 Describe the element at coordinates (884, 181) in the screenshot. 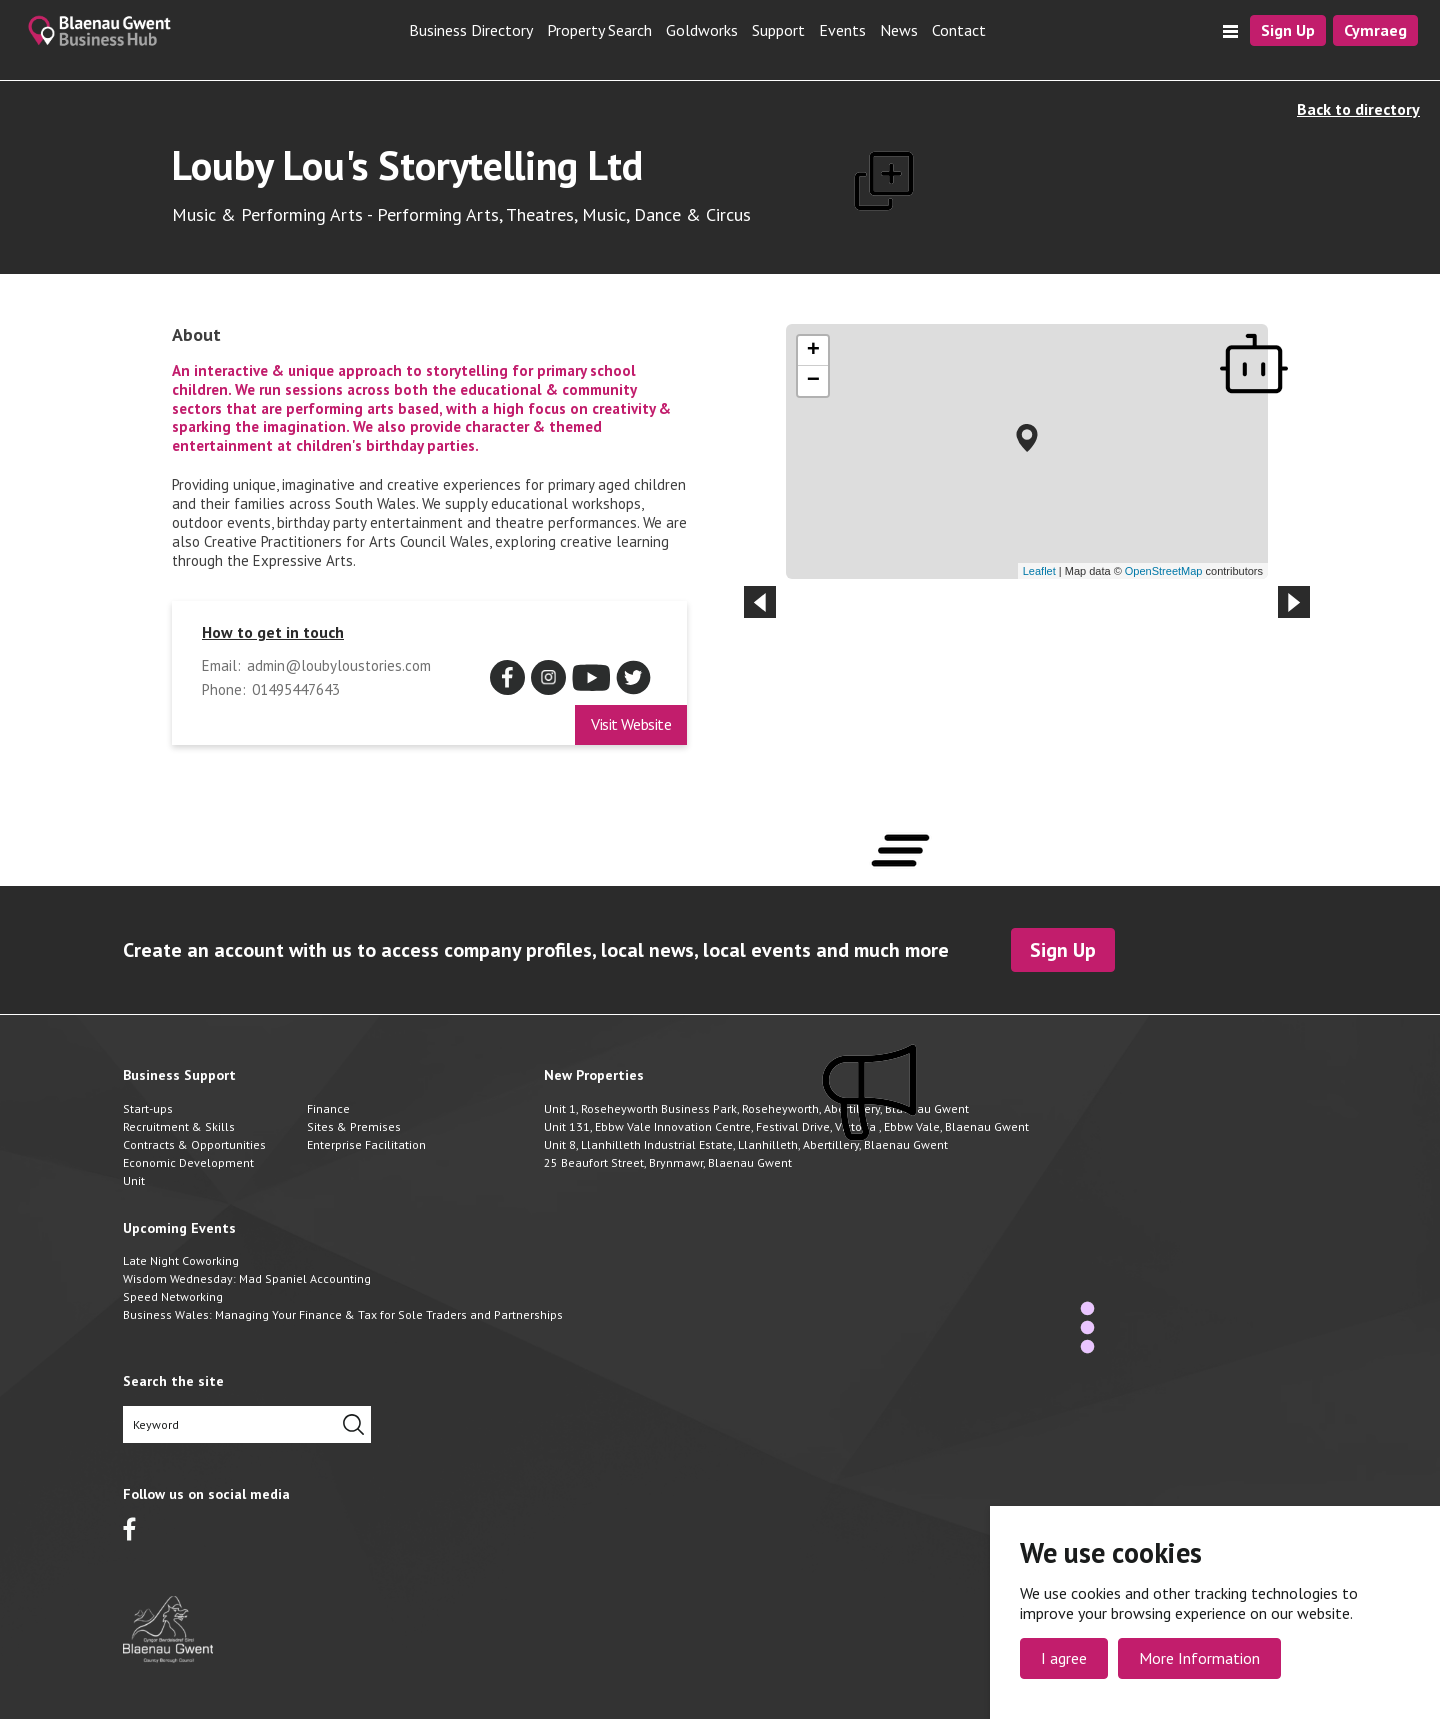

I see `duplicate or copy this item` at that location.